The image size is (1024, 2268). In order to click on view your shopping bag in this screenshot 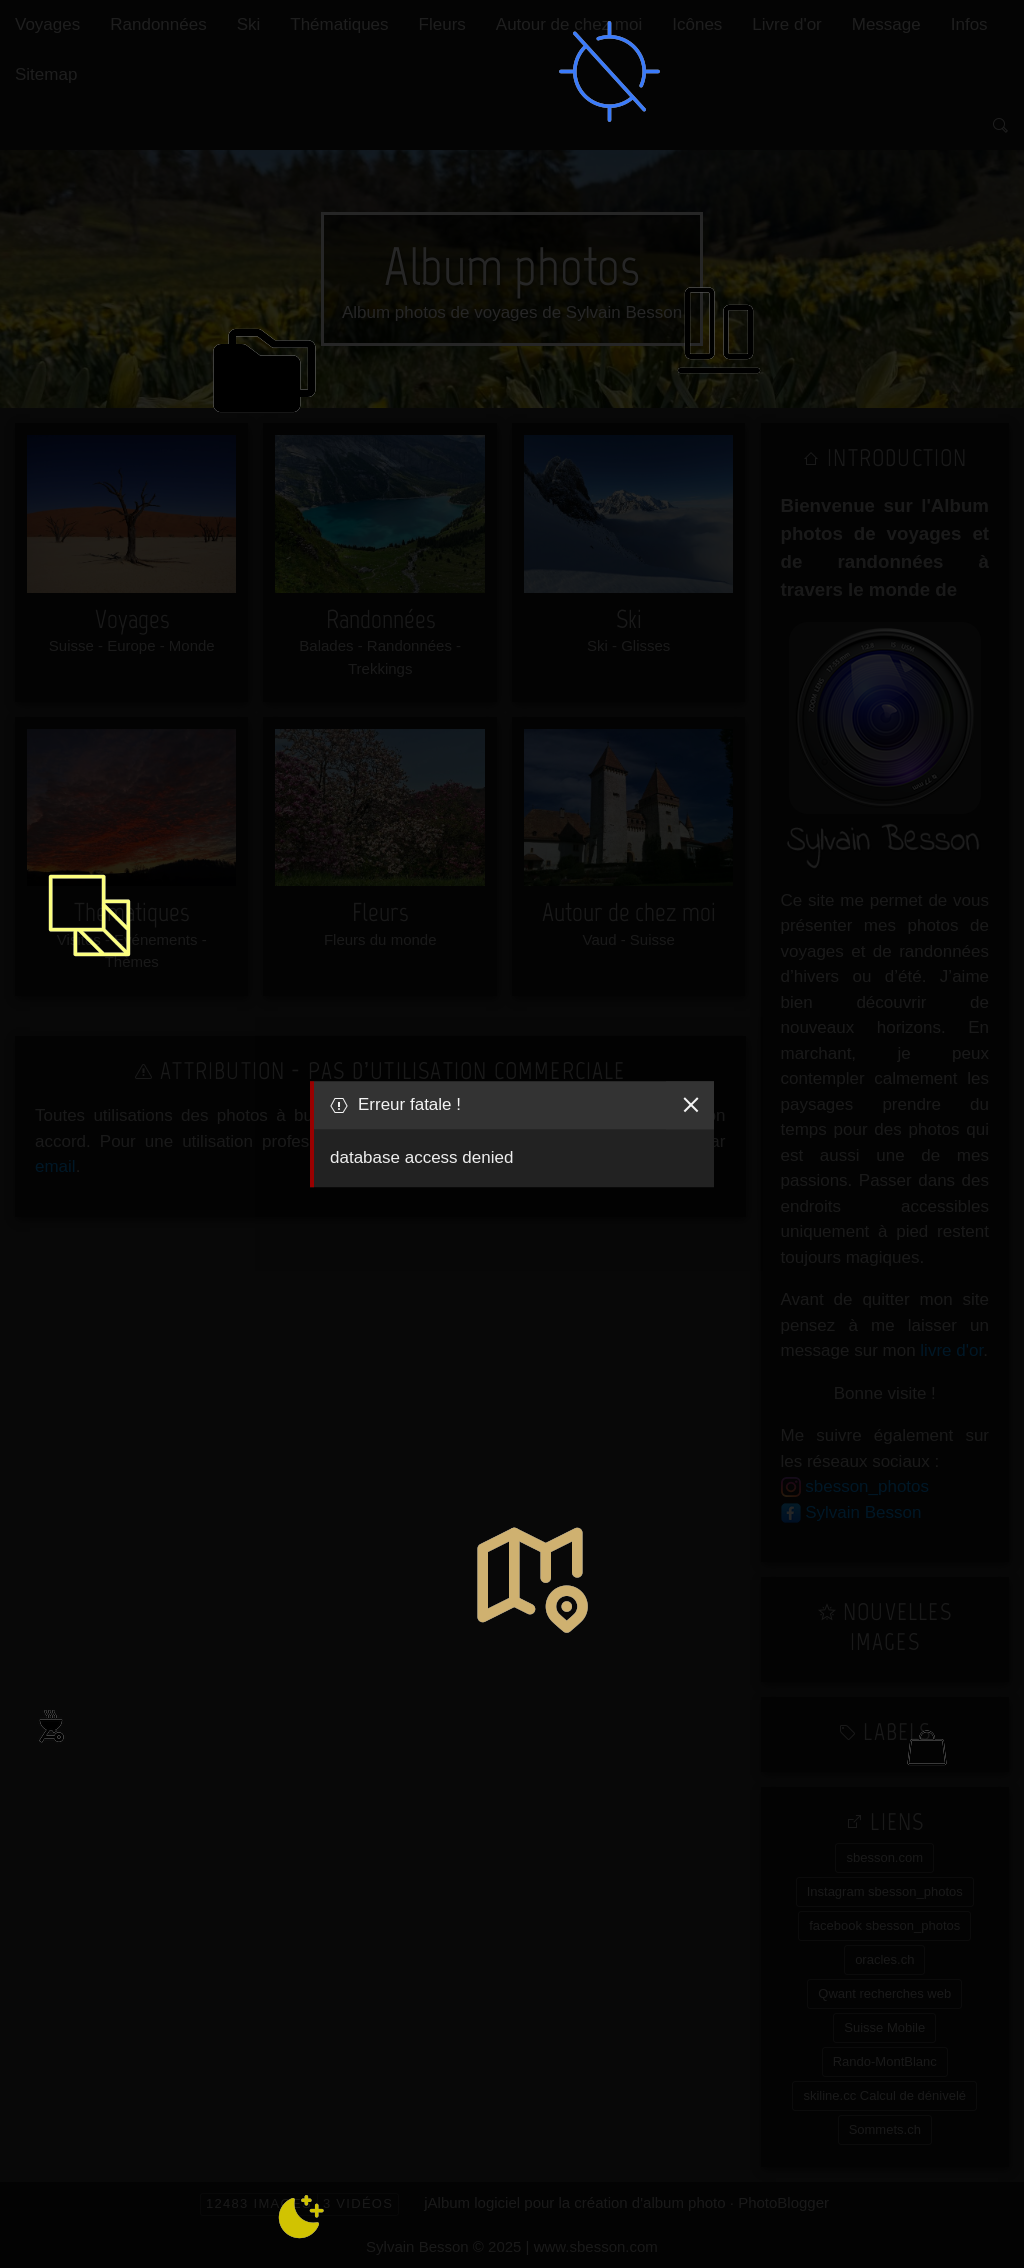, I will do `click(927, 1750)`.